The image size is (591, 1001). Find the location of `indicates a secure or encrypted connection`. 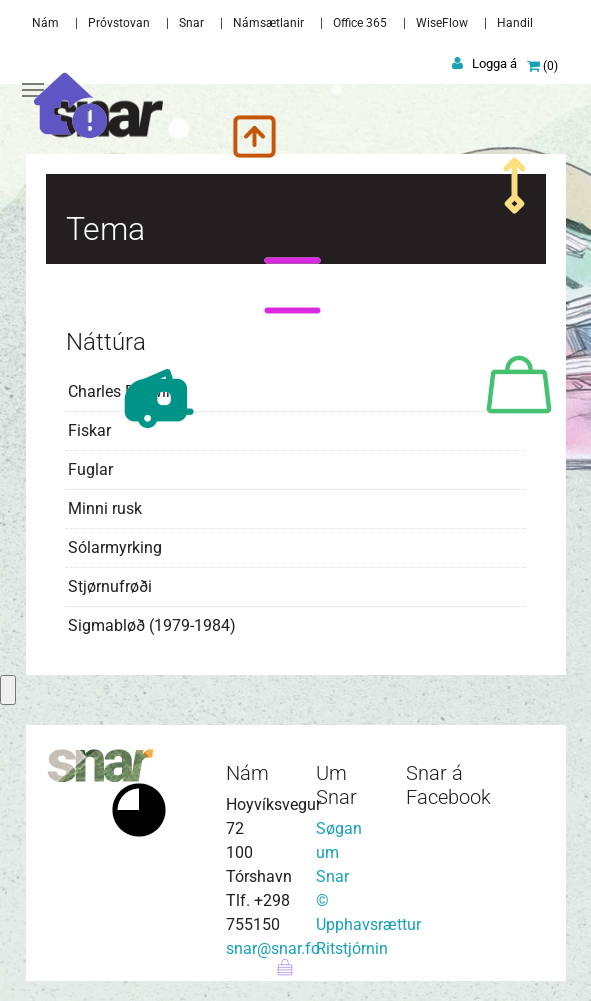

indicates a secure or encrypted connection is located at coordinates (285, 968).